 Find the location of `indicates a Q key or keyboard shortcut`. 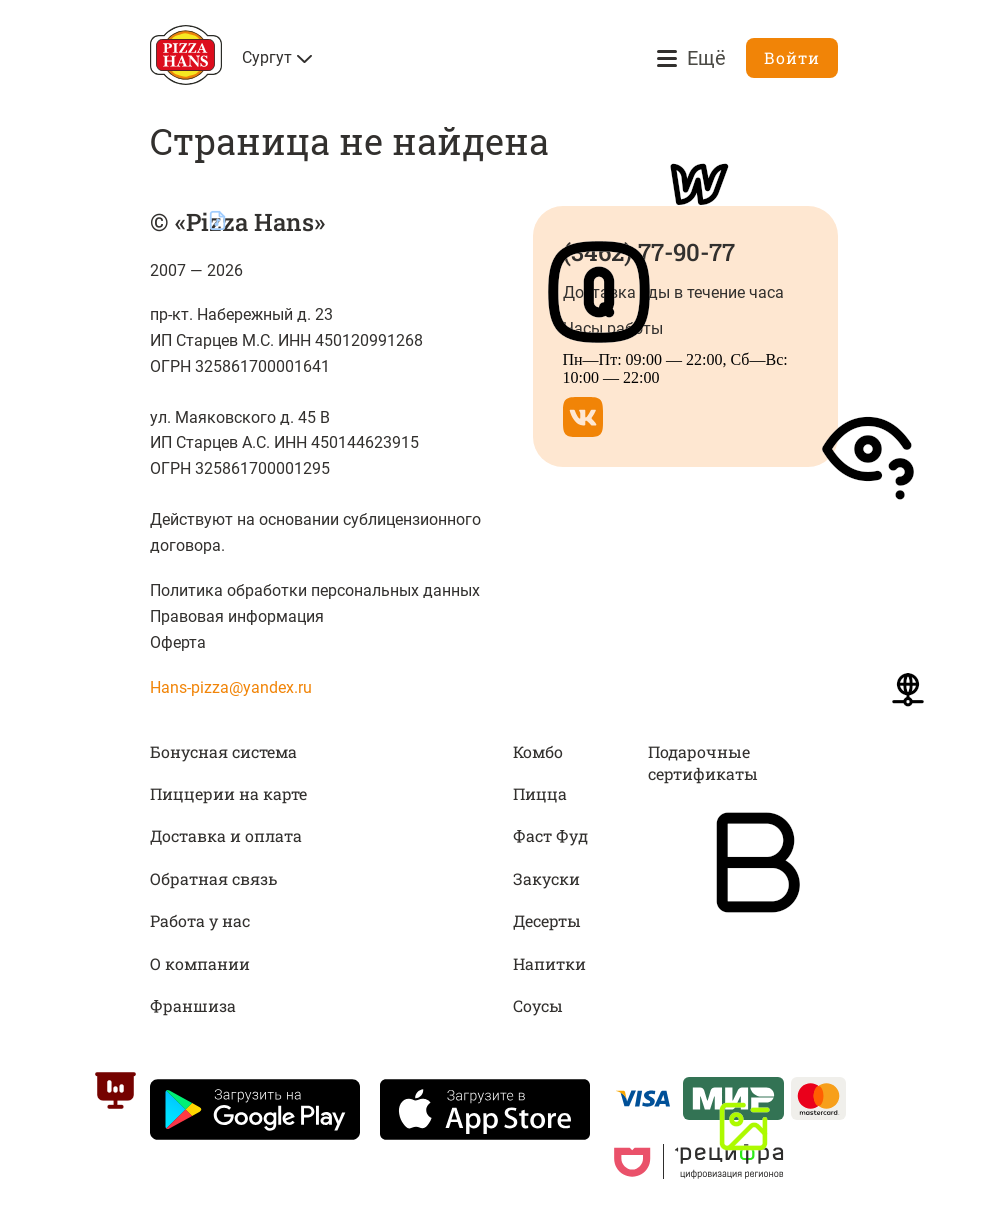

indicates a Q key or keyboard shortcut is located at coordinates (599, 292).